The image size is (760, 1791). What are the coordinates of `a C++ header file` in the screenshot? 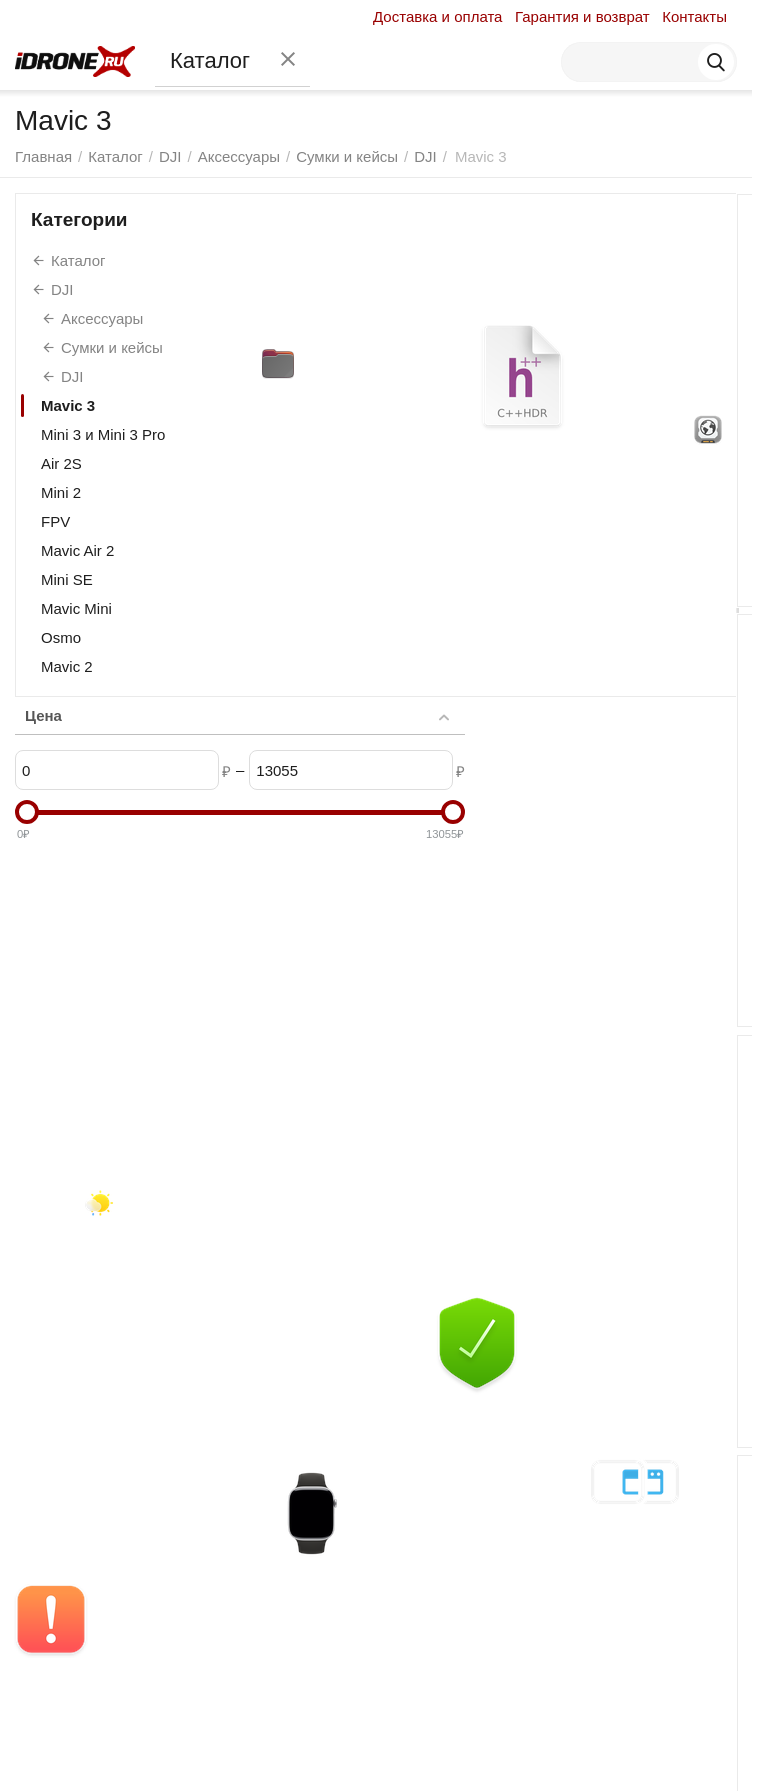 It's located at (522, 377).